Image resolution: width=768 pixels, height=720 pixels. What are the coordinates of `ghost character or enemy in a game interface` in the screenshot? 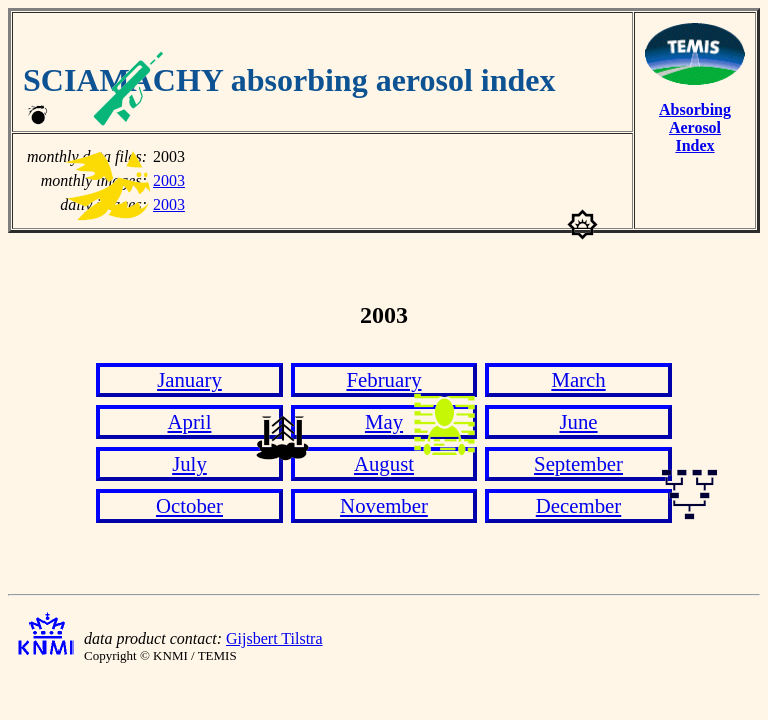 It's located at (107, 185).